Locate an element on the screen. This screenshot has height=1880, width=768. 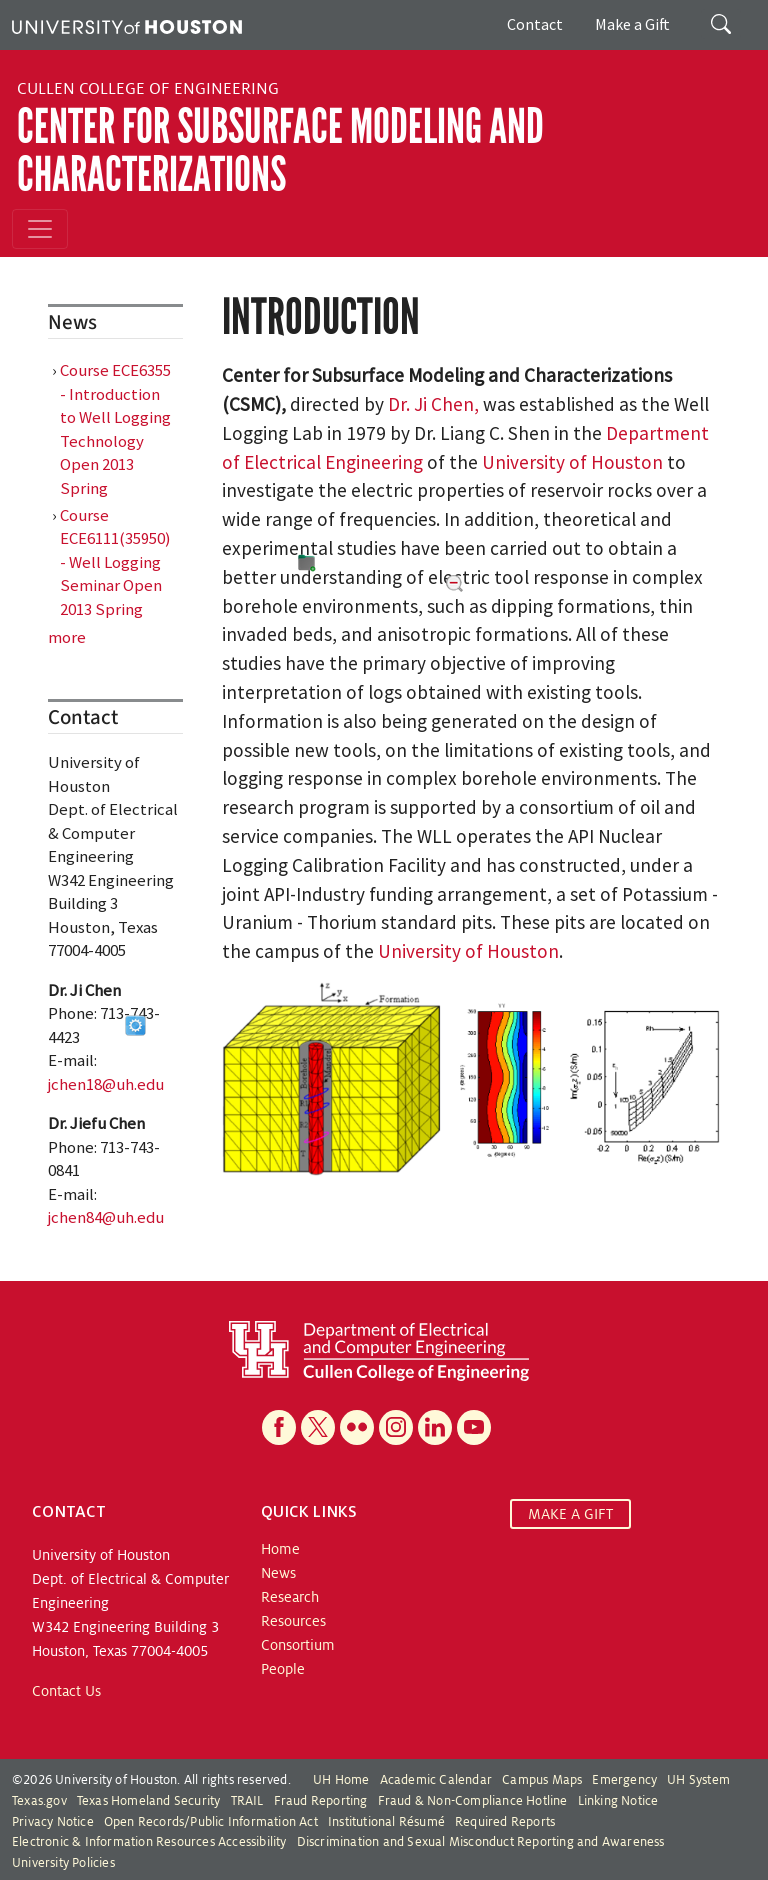
windows installer package file is located at coordinates (135, 1025).